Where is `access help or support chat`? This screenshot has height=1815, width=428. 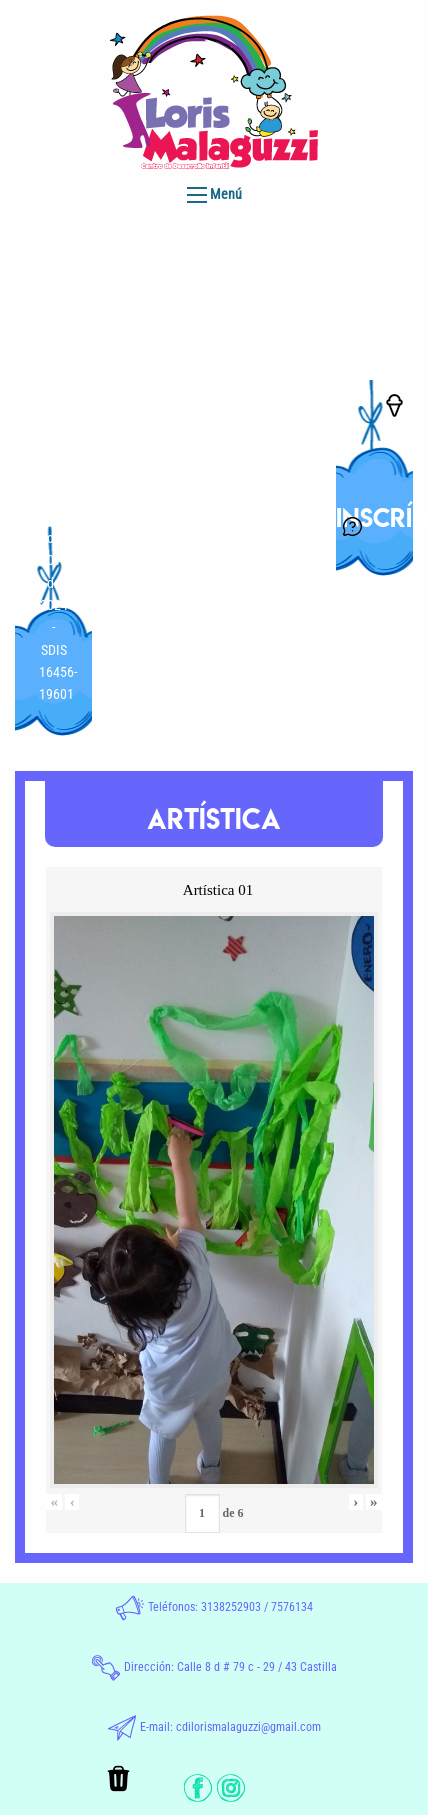 access help or support chat is located at coordinates (352, 526).